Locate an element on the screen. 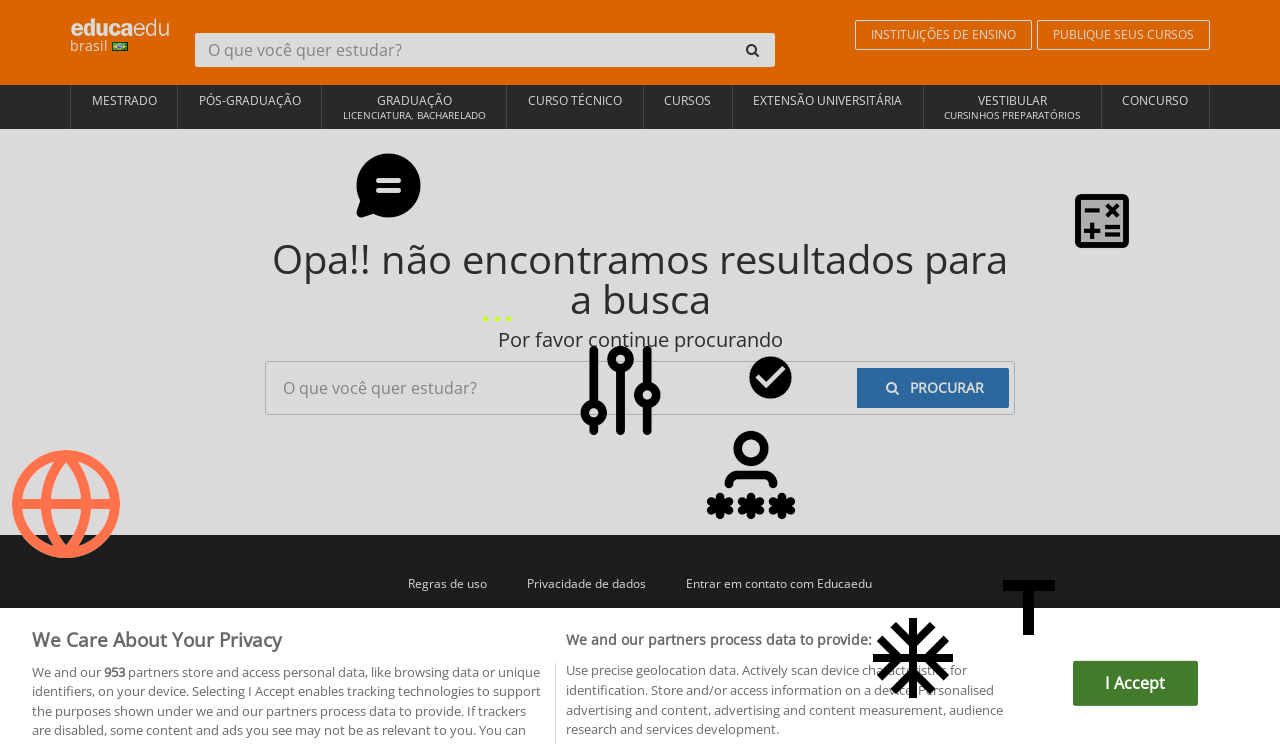 Image resolution: width=1280 pixels, height=744 pixels. toggle air conditioning or cooling mode is located at coordinates (913, 658).